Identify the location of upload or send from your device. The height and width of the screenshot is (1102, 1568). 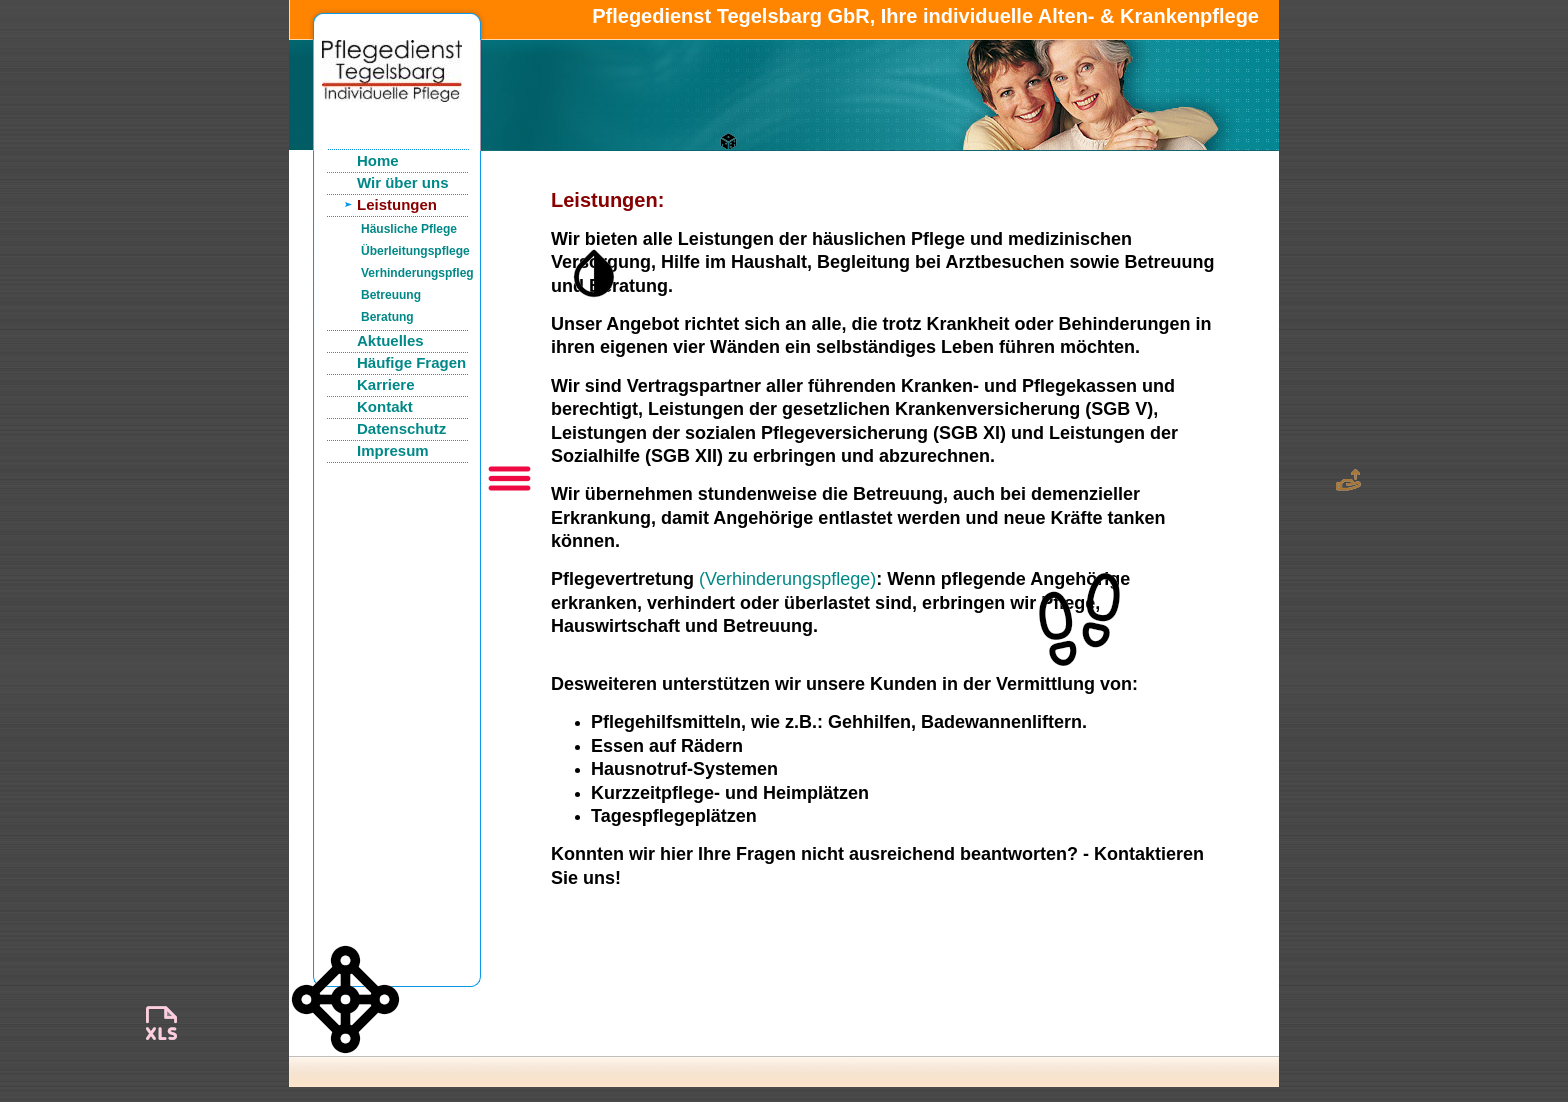
(1349, 481).